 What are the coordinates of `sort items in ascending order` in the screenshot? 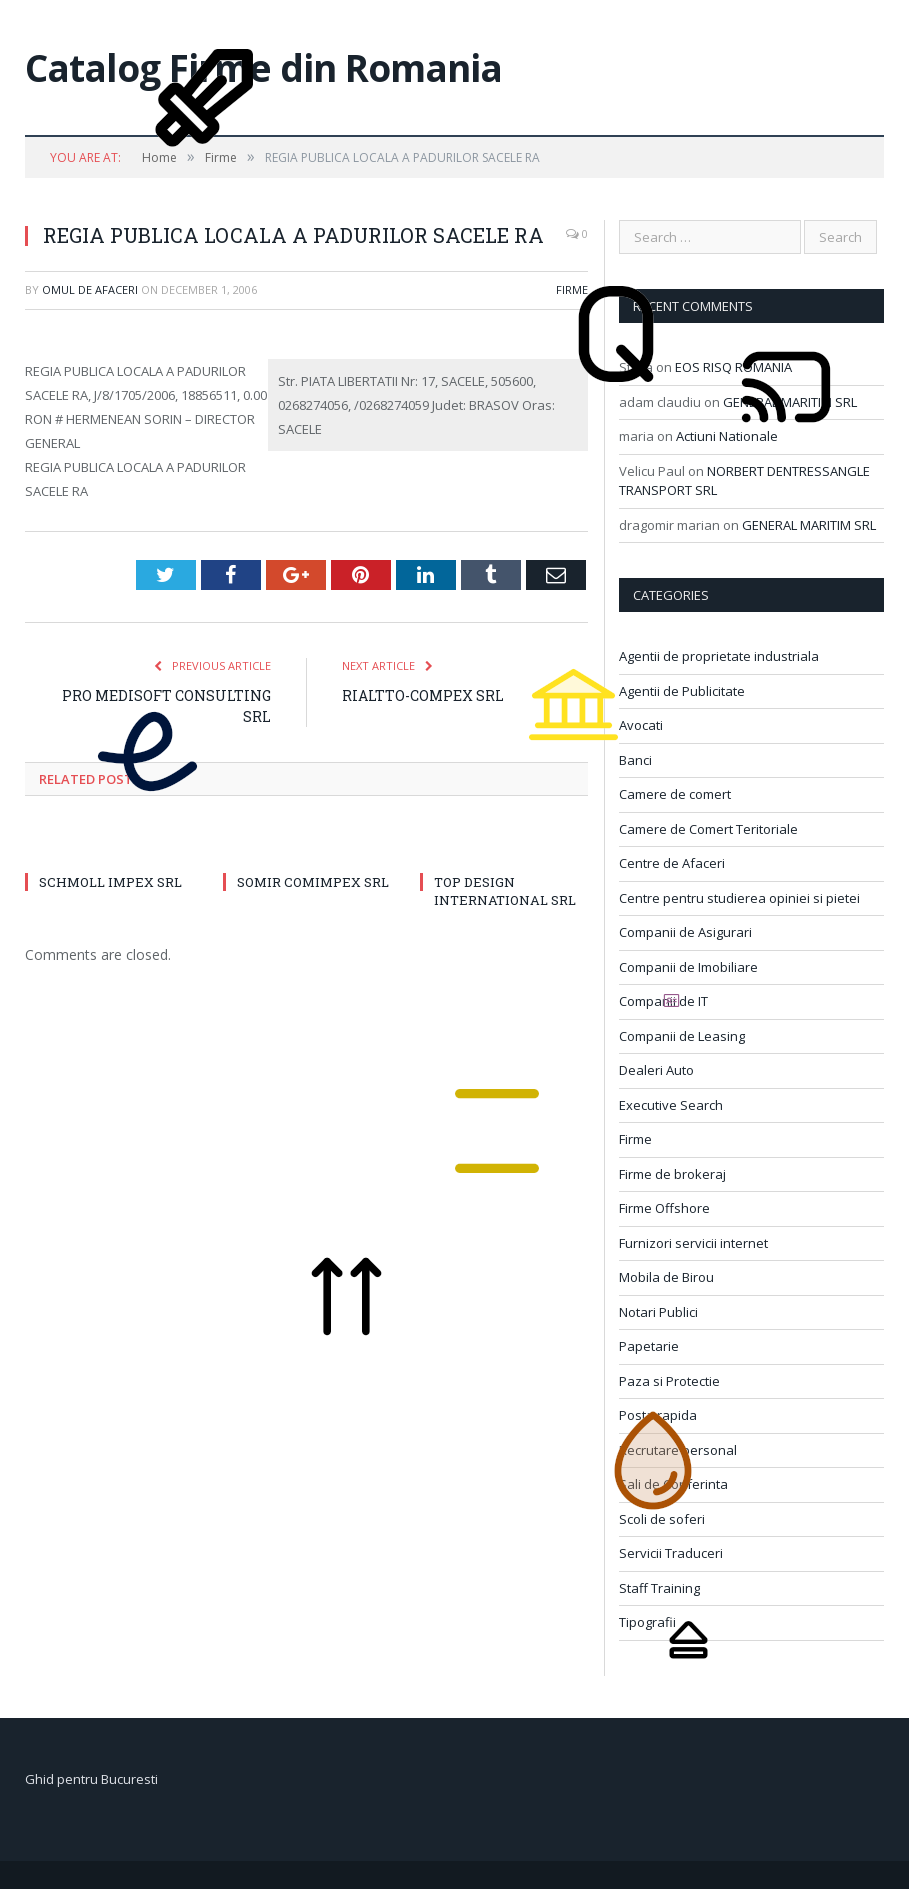 It's located at (346, 1296).